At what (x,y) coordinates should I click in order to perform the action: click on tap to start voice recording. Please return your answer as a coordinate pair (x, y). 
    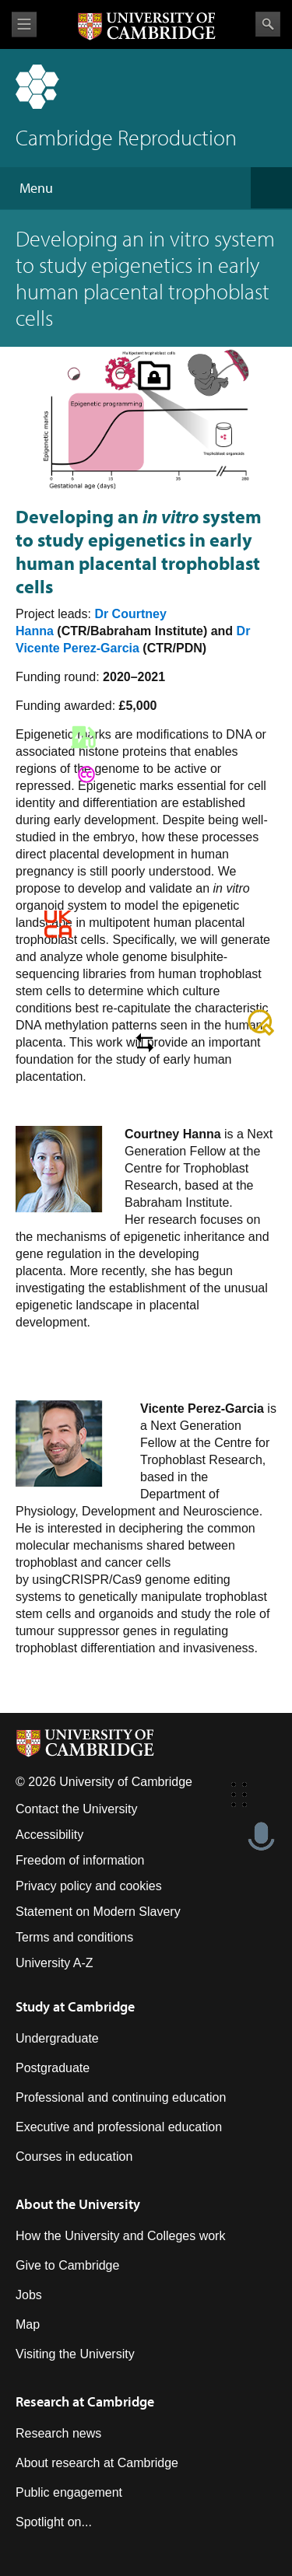
    Looking at the image, I should click on (261, 1837).